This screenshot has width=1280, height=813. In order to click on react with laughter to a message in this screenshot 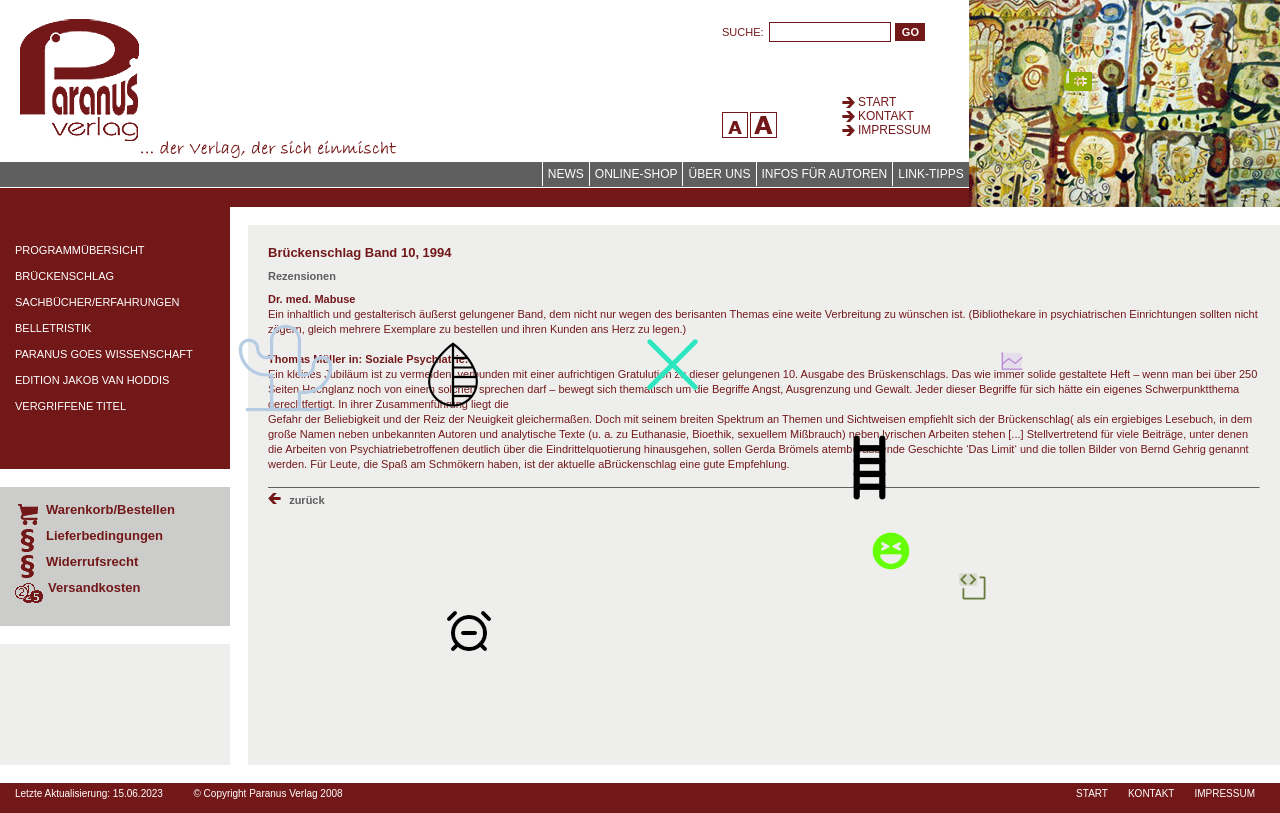, I will do `click(891, 551)`.